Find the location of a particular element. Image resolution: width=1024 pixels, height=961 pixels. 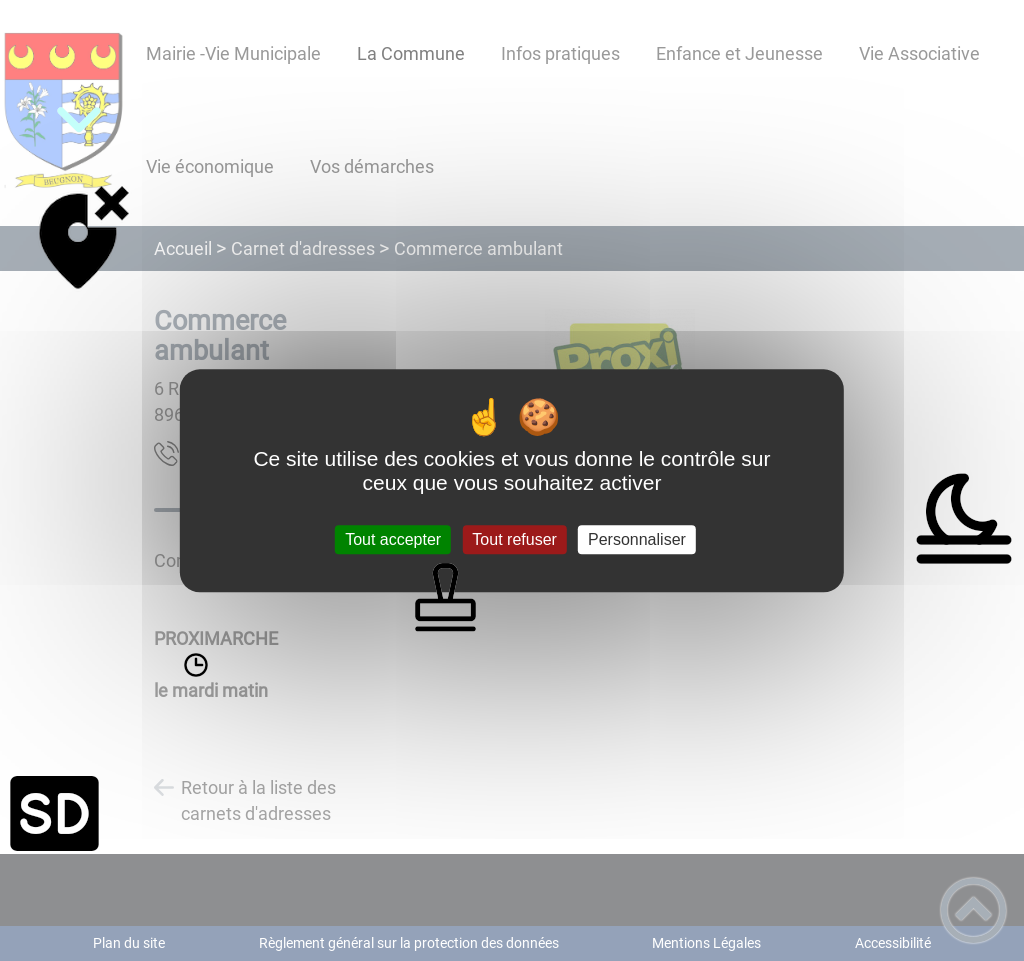

indicates hazy or foggy nighttime weather conditions is located at coordinates (964, 521).